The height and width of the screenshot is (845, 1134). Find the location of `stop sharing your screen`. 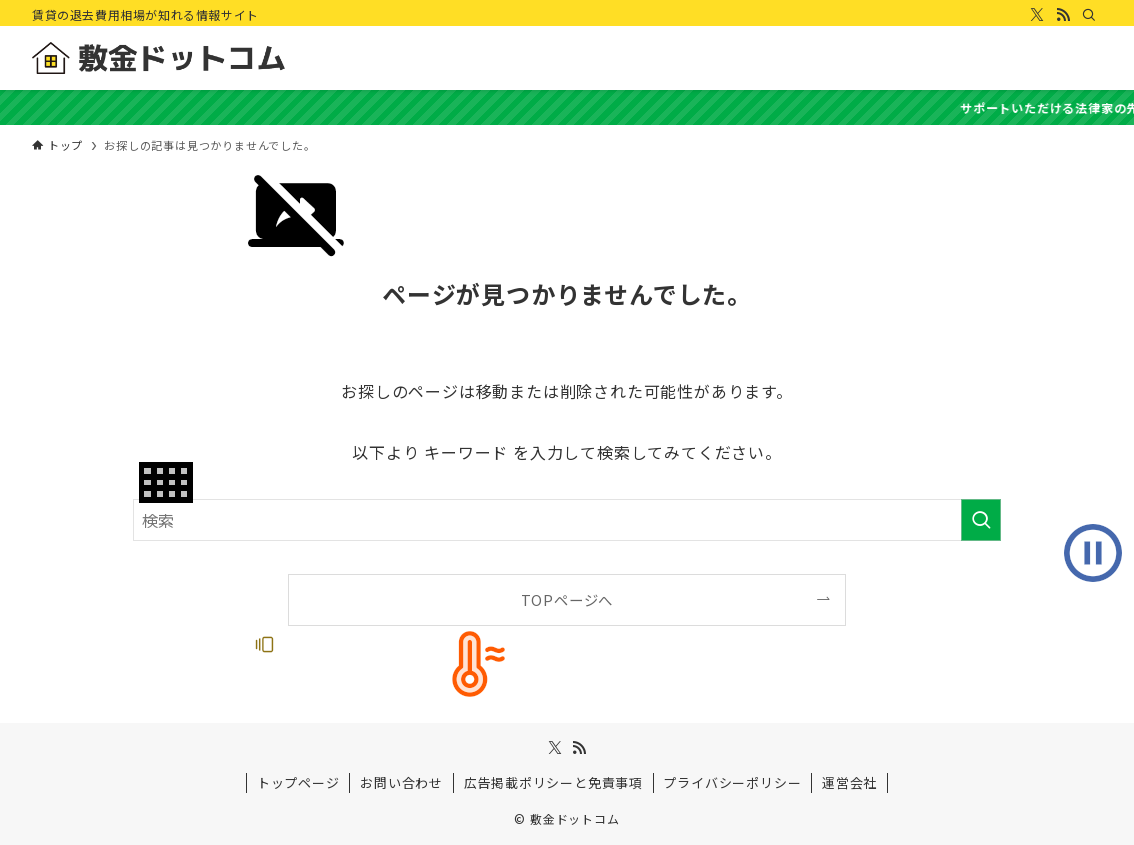

stop sharing your screen is located at coordinates (296, 215).